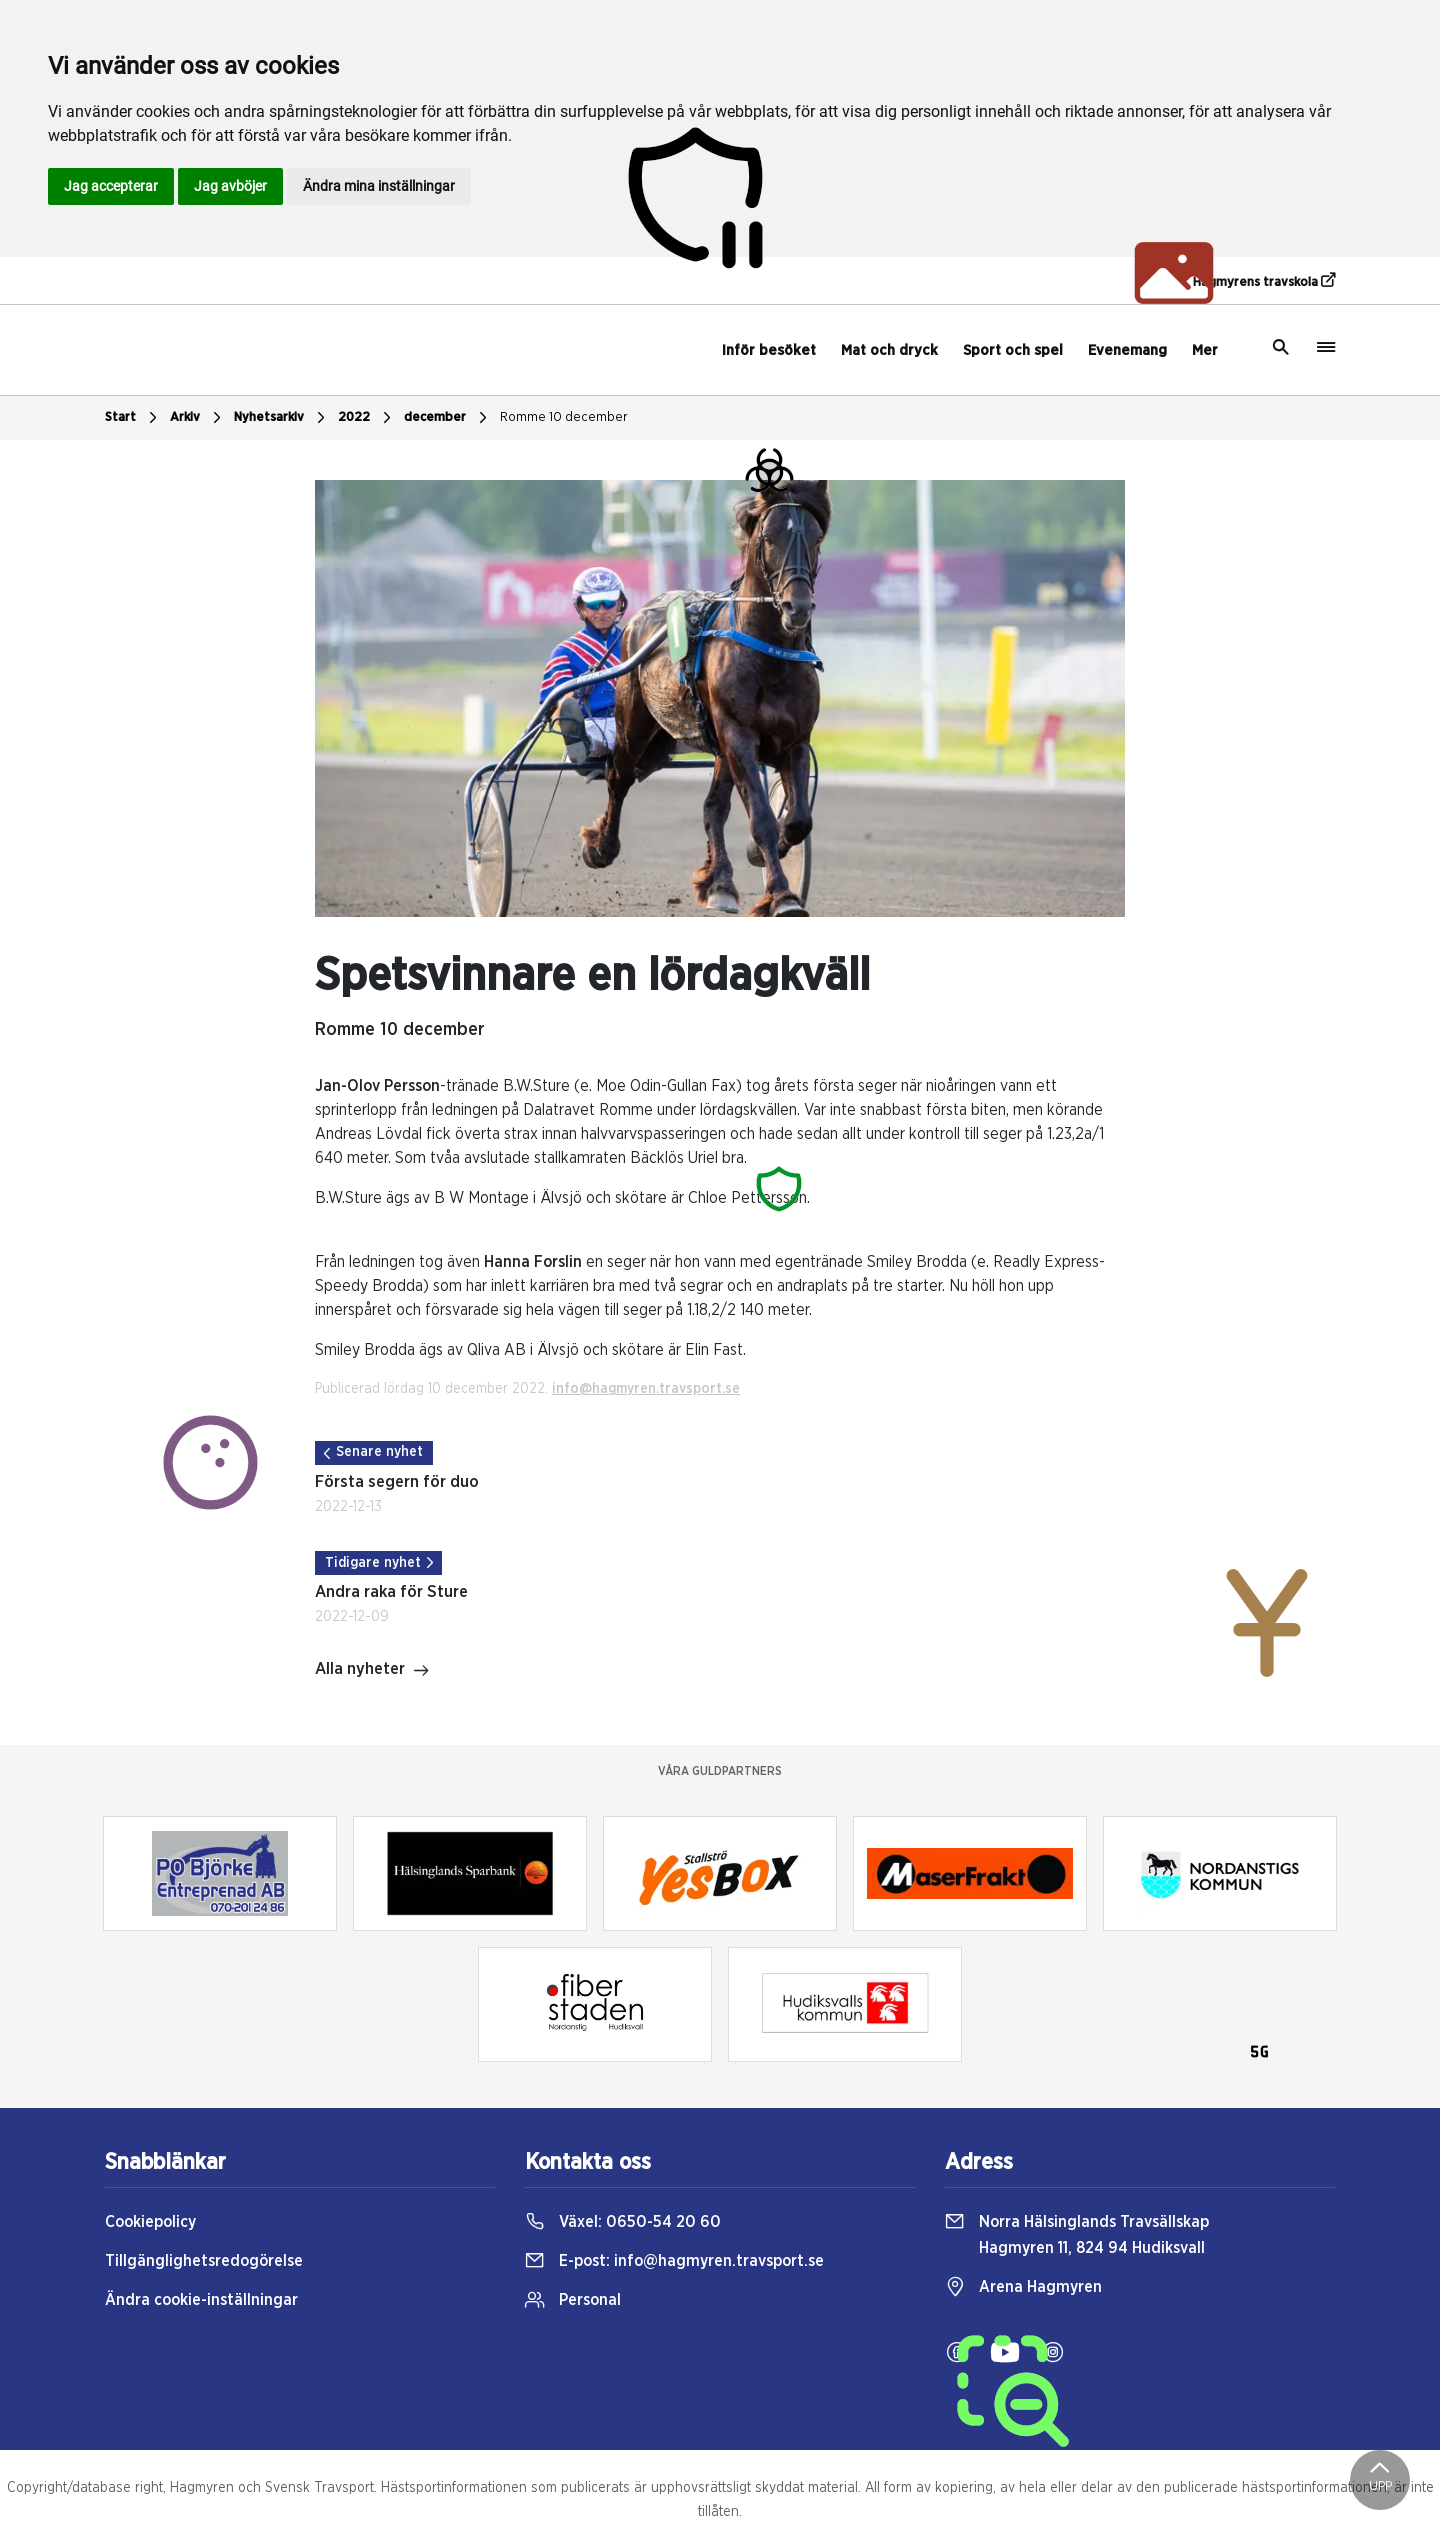 This screenshot has height=2540, width=1440. What do you see at coordinates (210, 1462) in the screenshot?
I see `access bowling or sports-related features` at bounding box center [210, 1462].